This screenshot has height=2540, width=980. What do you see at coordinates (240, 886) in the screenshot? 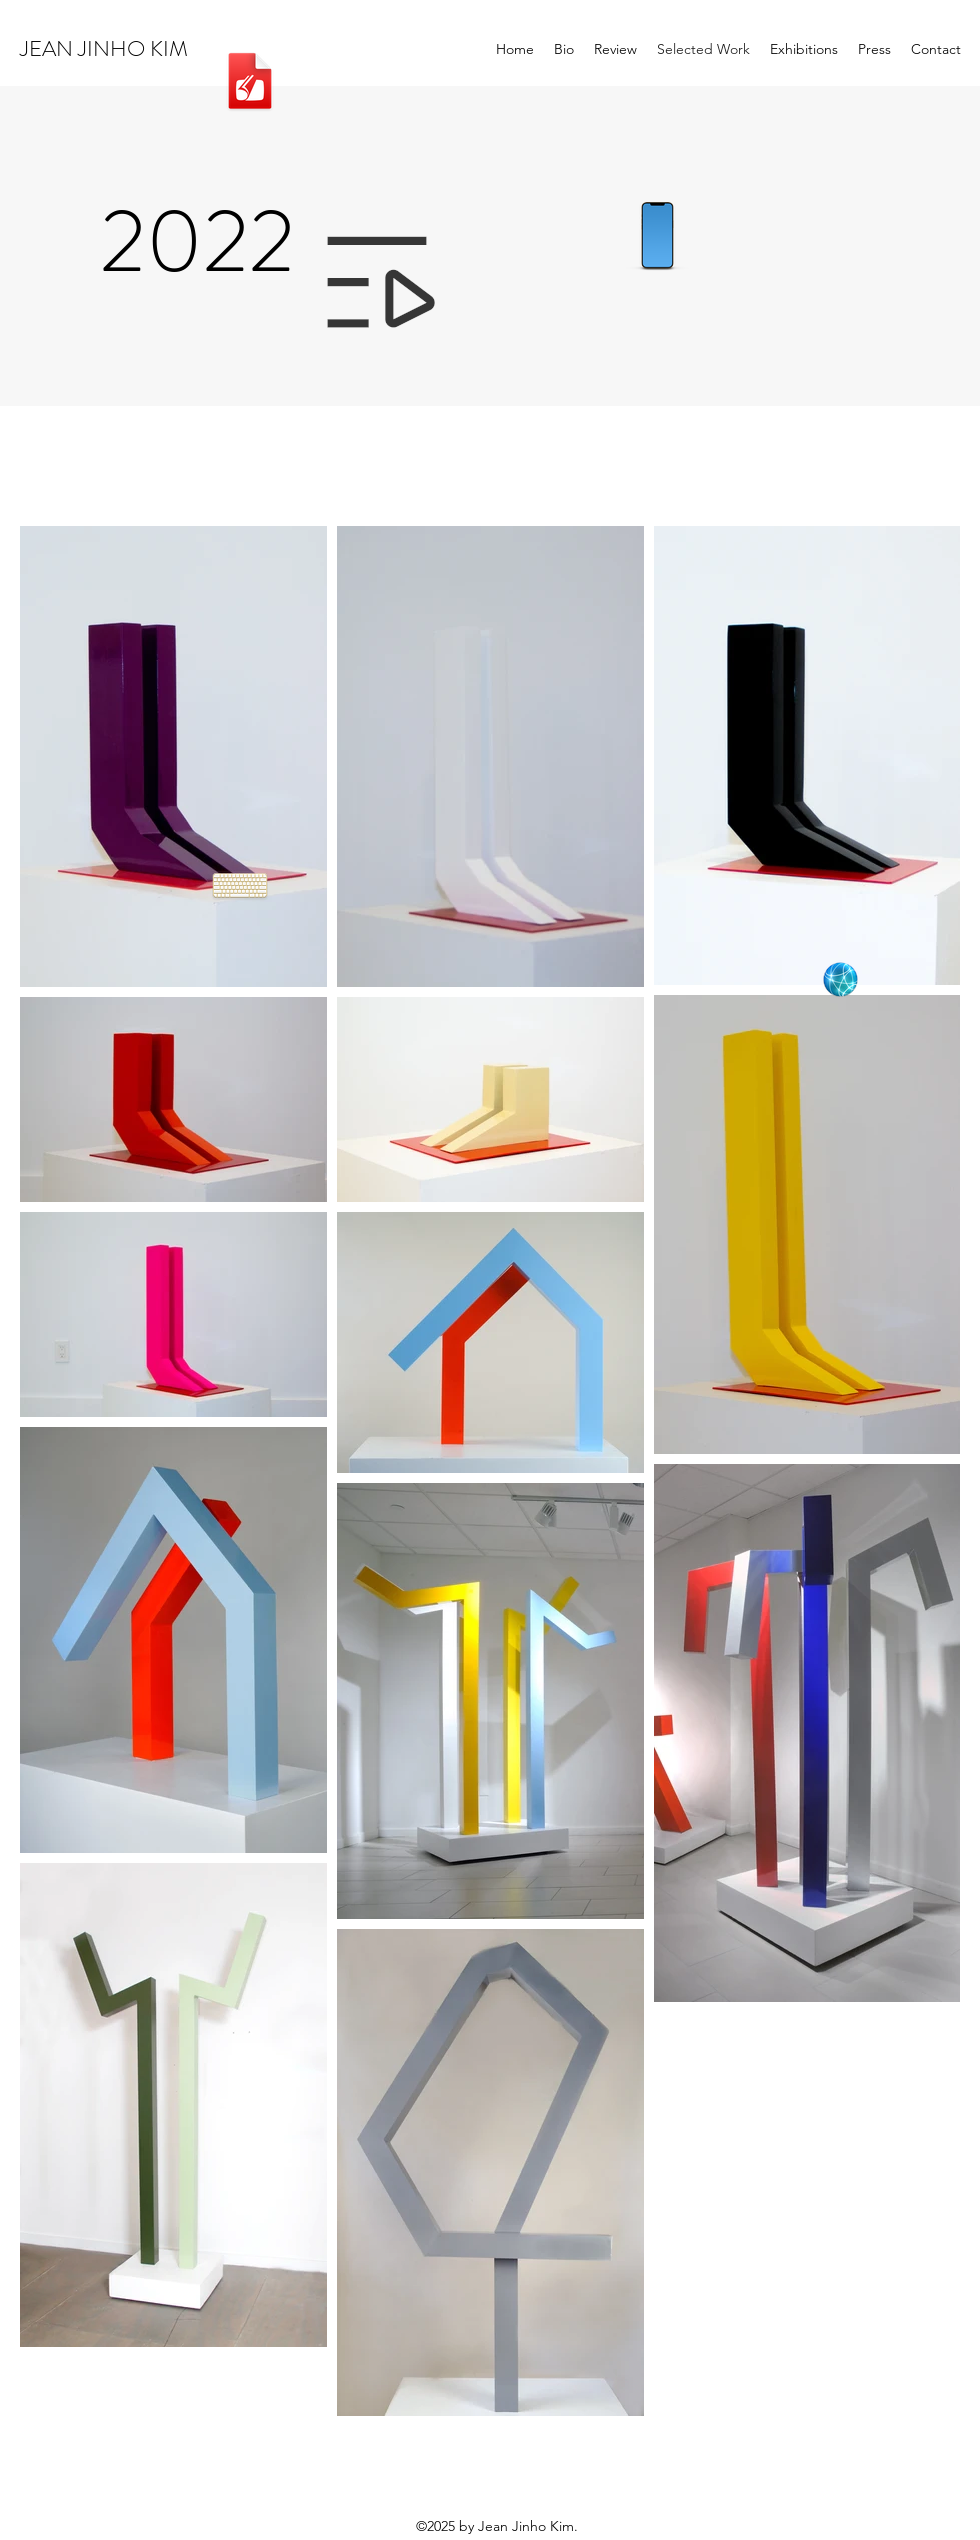
I see `indicates keyboard with yellow backlighting enabled` at bounding box center [240, 886].